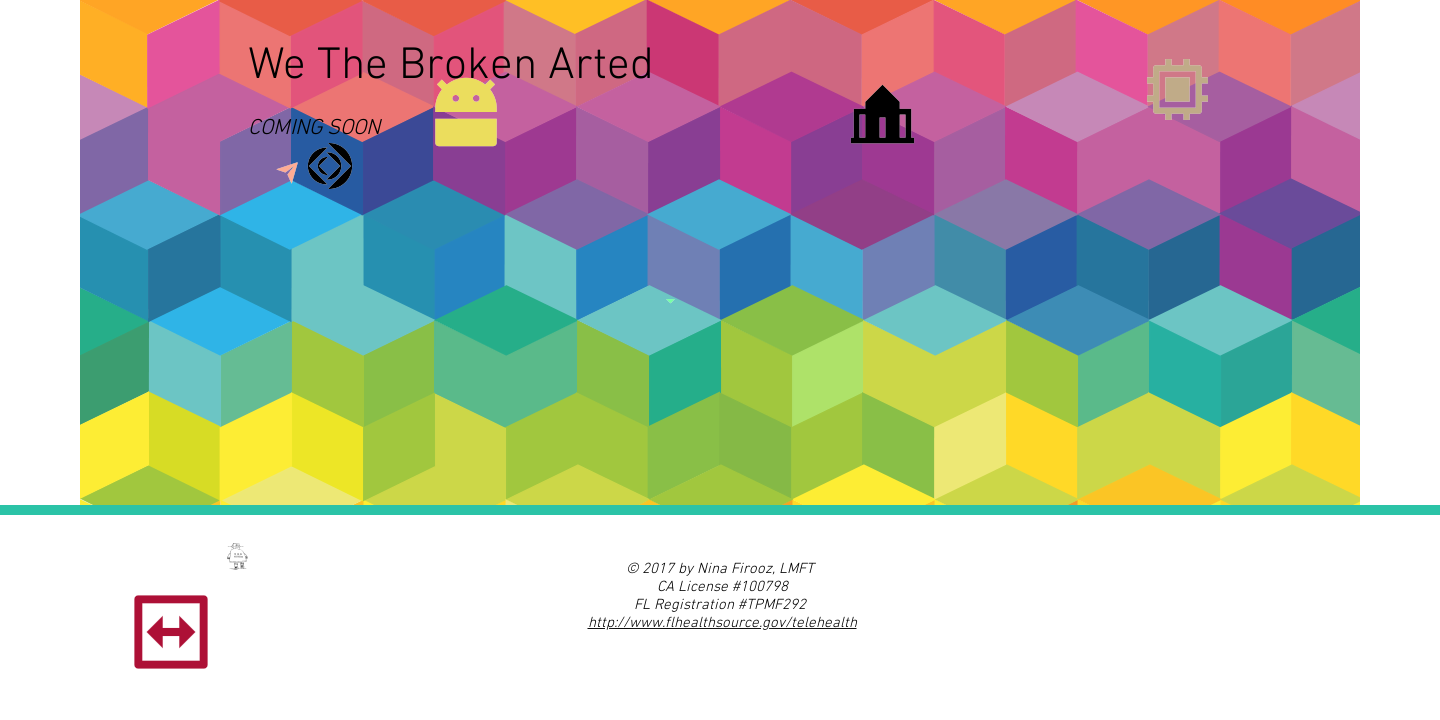 This screenshot has height=720, width=1440. Describe the element at coordinates (330, 166) in the screenshot. I see `claris app or service logo` at that location.